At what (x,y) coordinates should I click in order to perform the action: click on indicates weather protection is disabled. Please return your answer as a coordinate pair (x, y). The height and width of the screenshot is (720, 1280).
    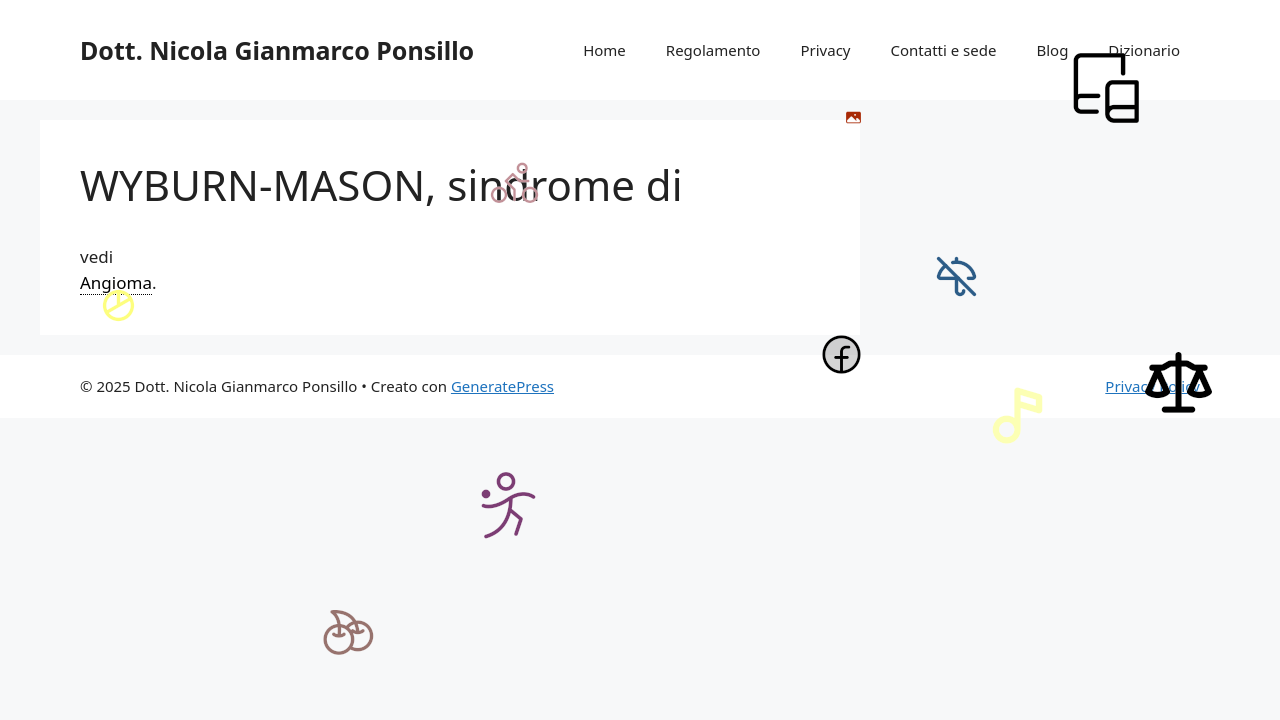
    Looking at the image, I should click on (956, 276).